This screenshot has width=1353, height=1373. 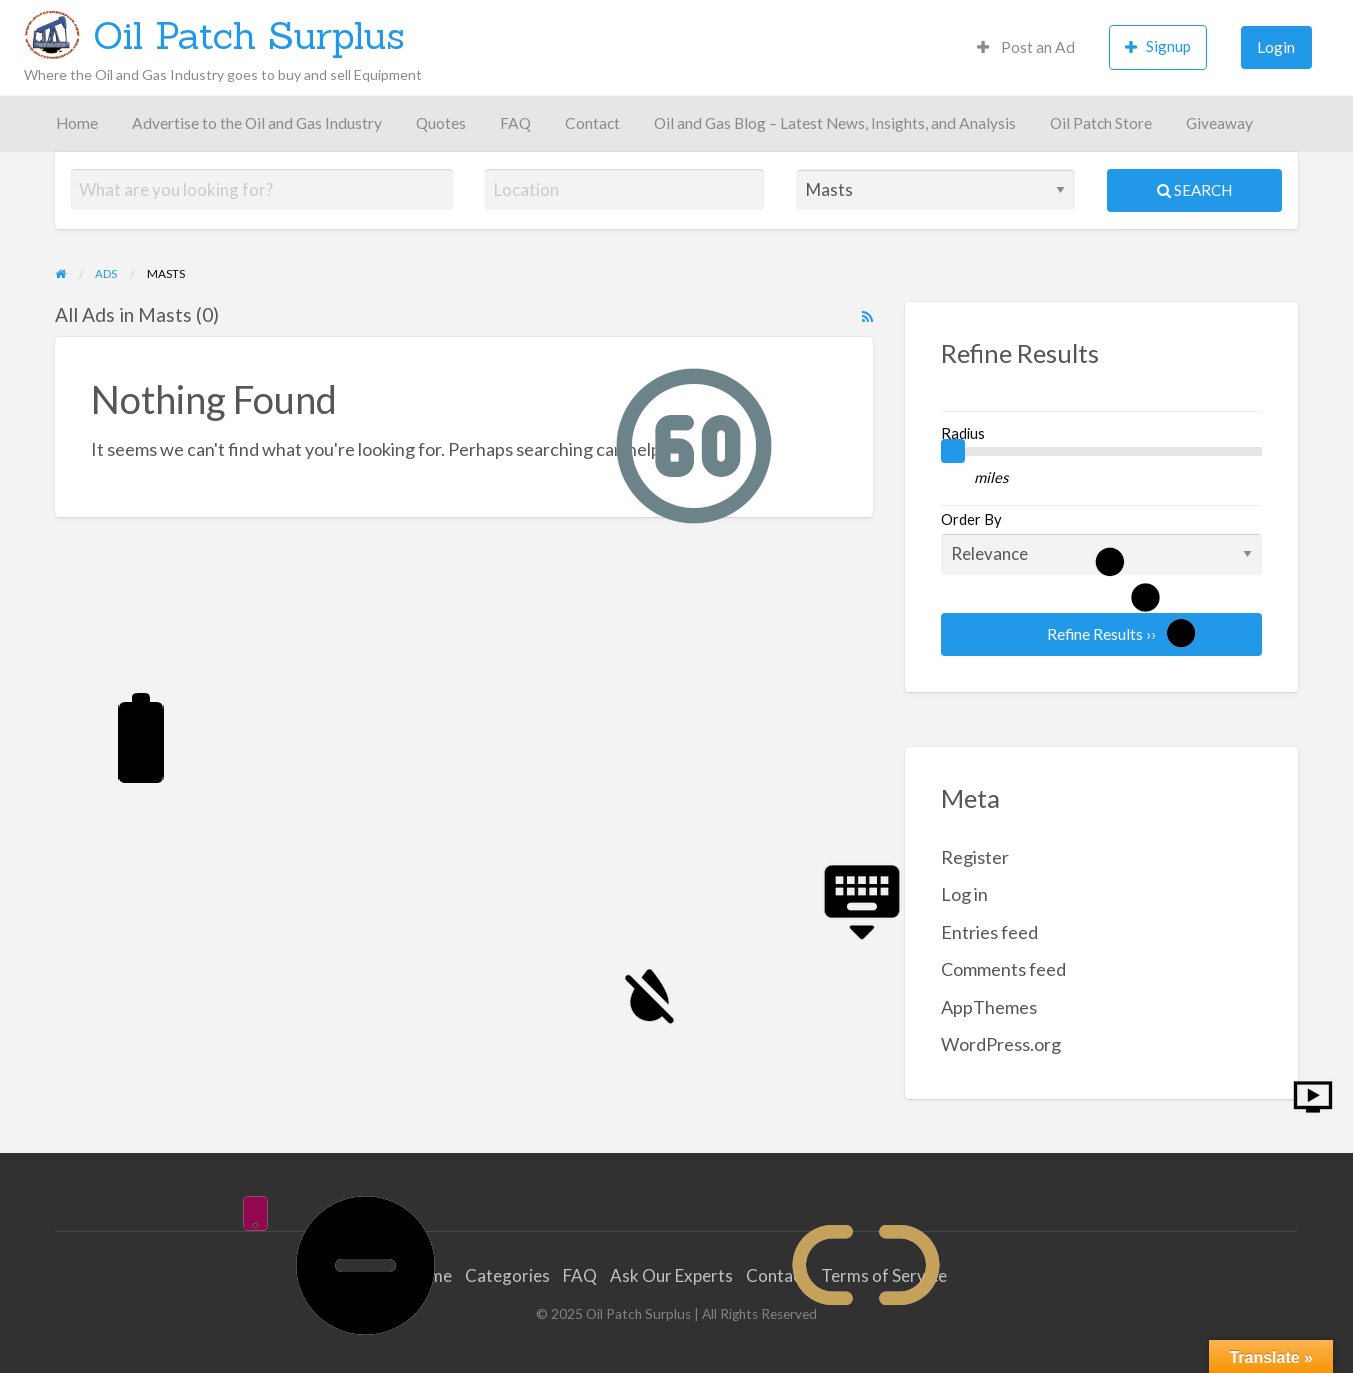 I want to click on indicates battery is fully charged, so click(x=141, y=738).